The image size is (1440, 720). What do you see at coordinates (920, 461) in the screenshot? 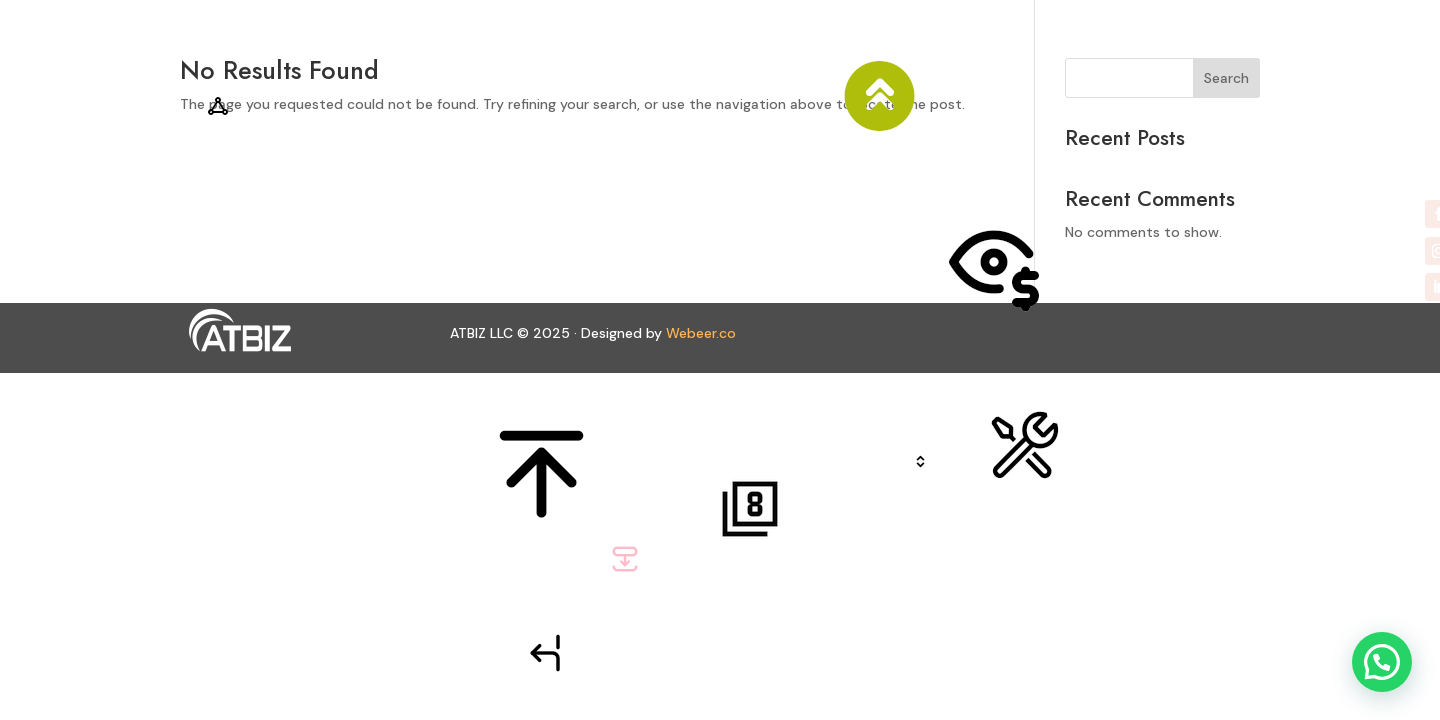
I see `expand or collapse a section` at bounding box center [920, 461].